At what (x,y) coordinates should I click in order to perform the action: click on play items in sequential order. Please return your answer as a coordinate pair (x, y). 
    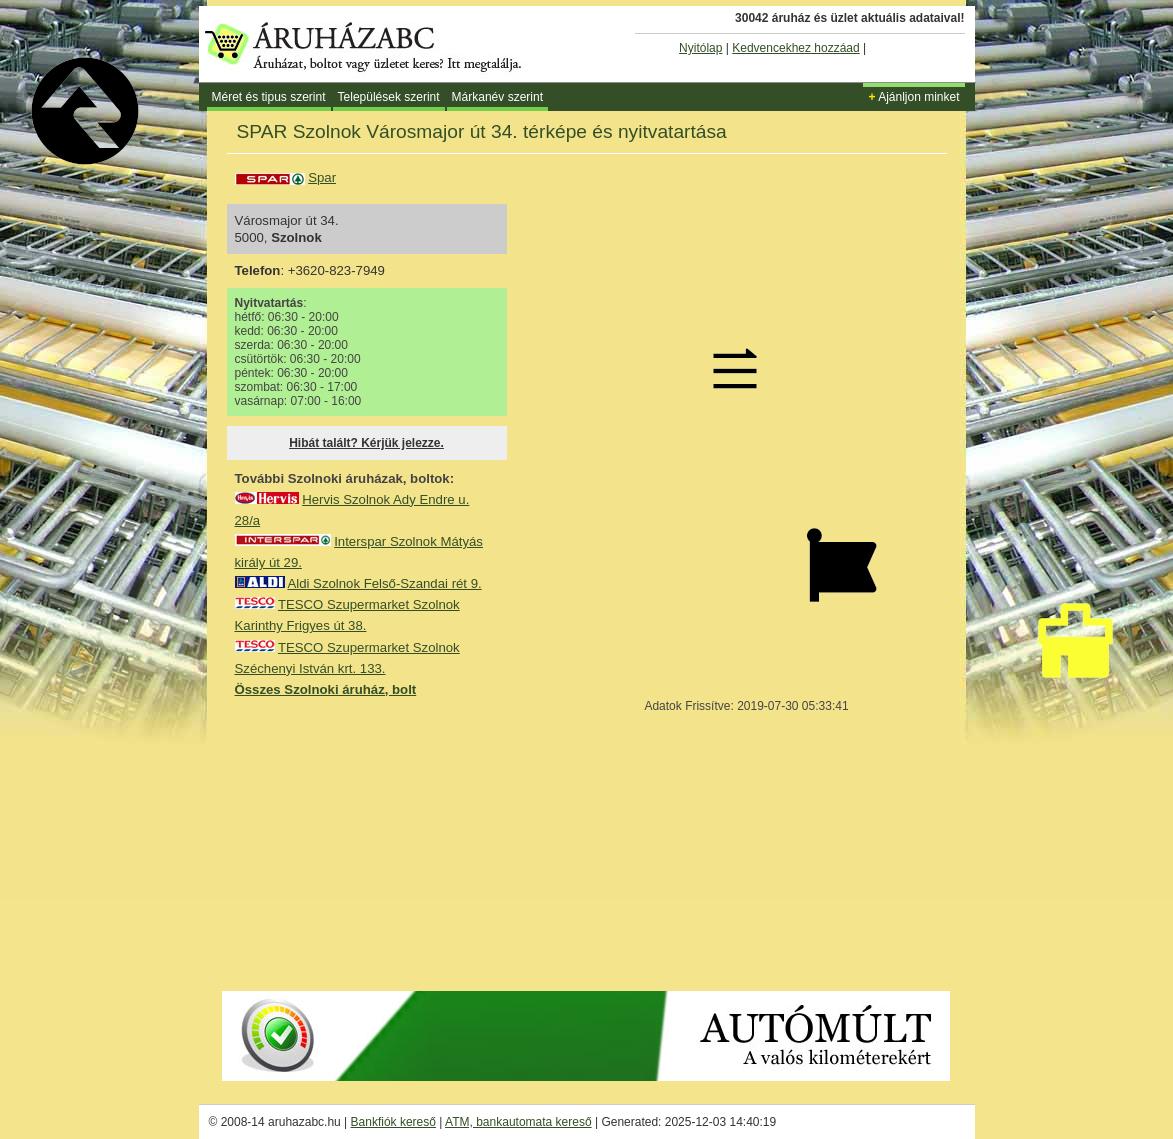
    Looking at the image, I should click on (735, 371).